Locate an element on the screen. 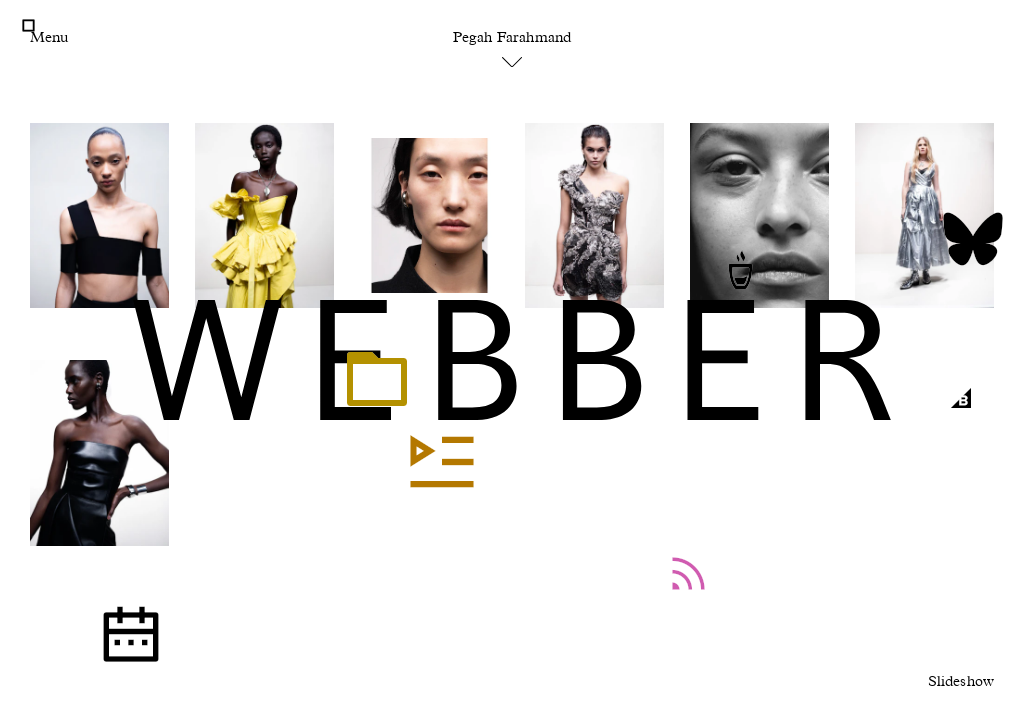 The height and width of the screenshot is (720, 1024). subscribe to RSS feed is located at coordinates (688, 573).